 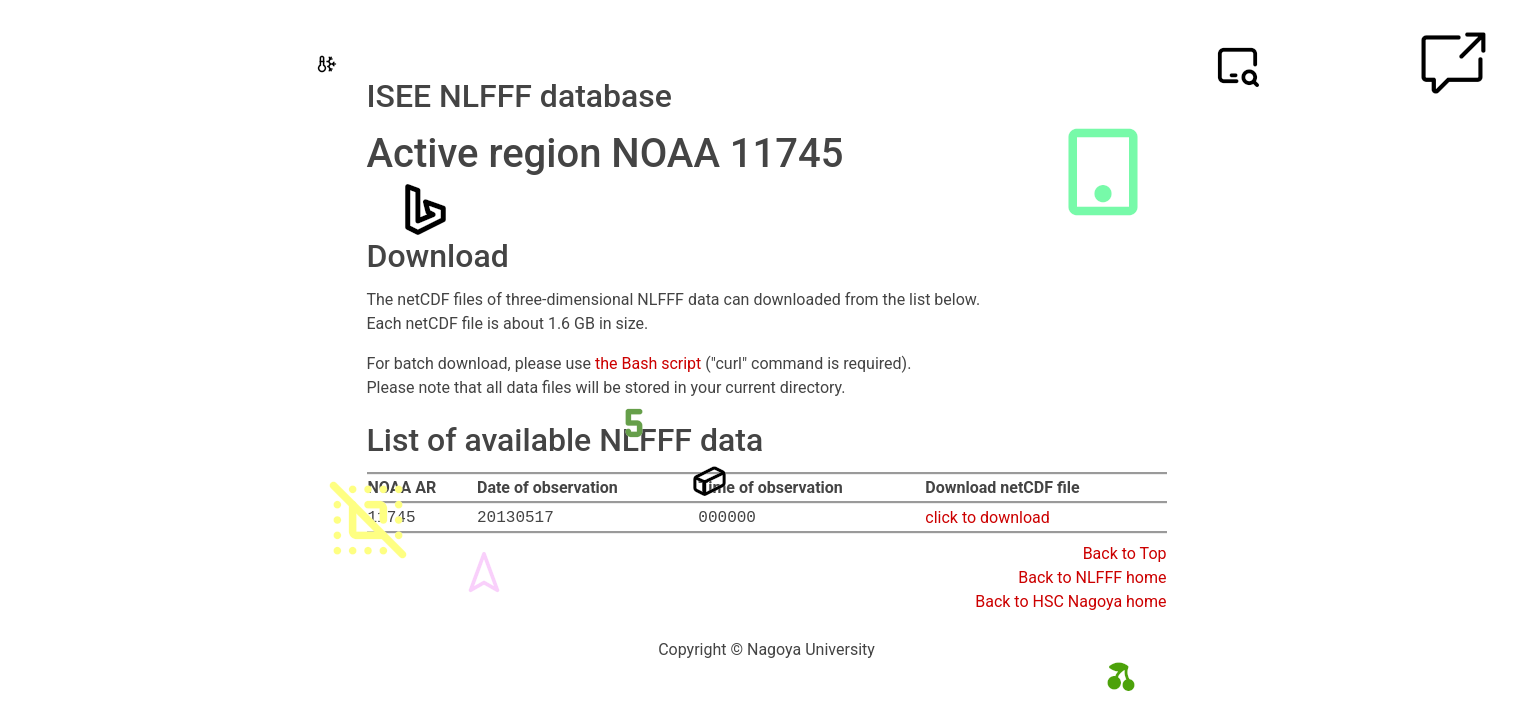 What do you see at coordinates (327, 64) in the screenshot?
I see `indicates cold or freezing temperature` at bounding box center [327, 64].